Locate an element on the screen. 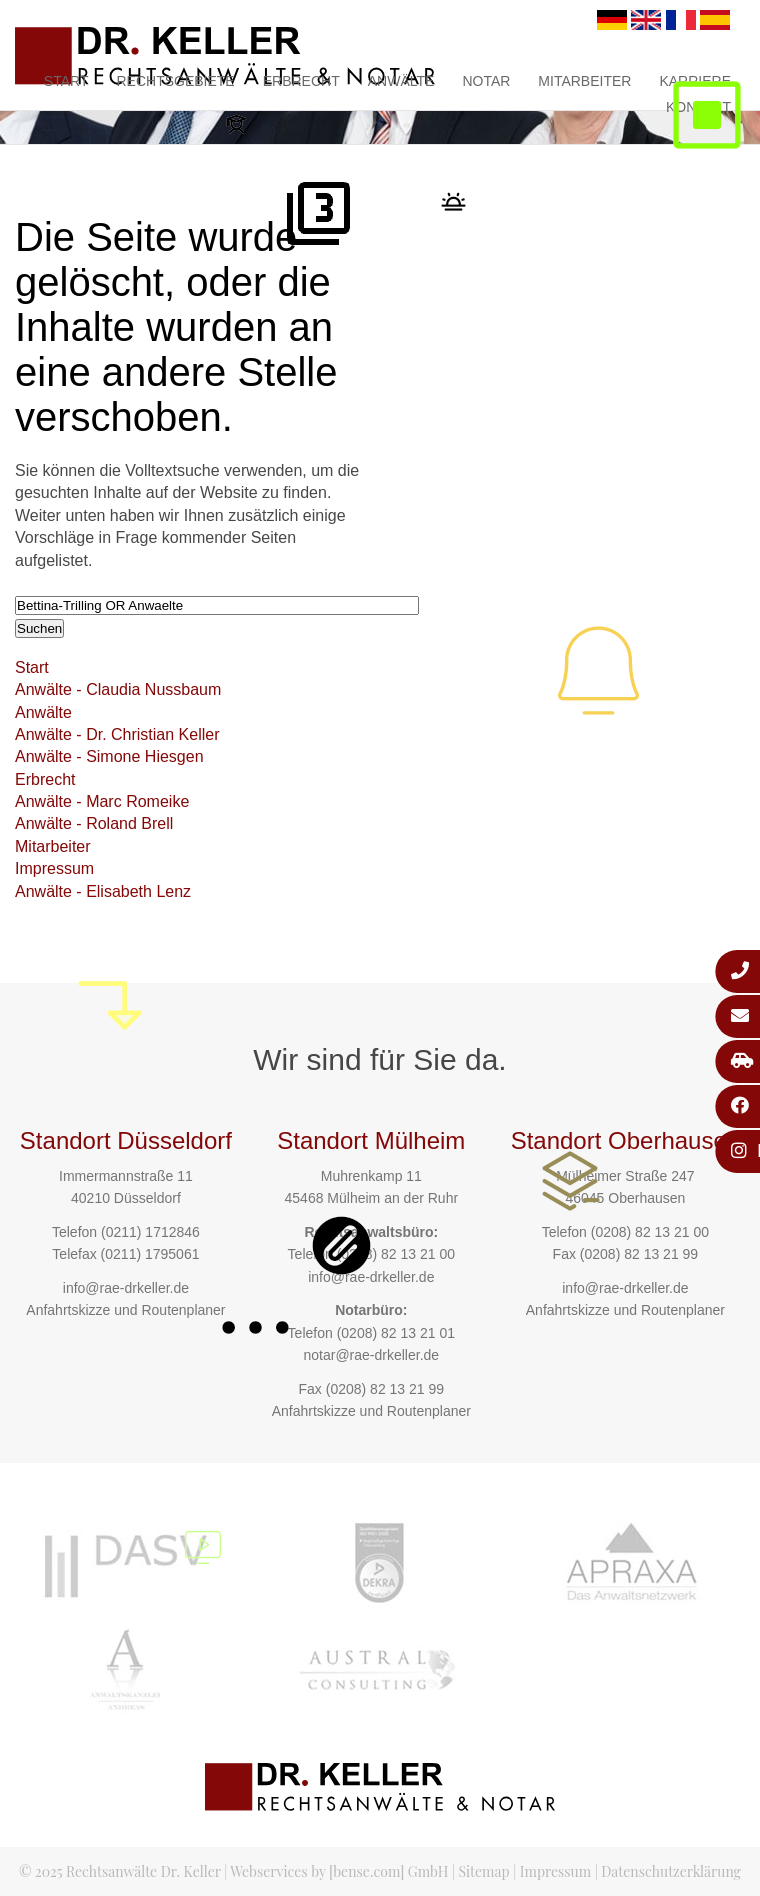 The image size is (760, 1896). remove a layer from the stack is located at coordinates (570, 1181).